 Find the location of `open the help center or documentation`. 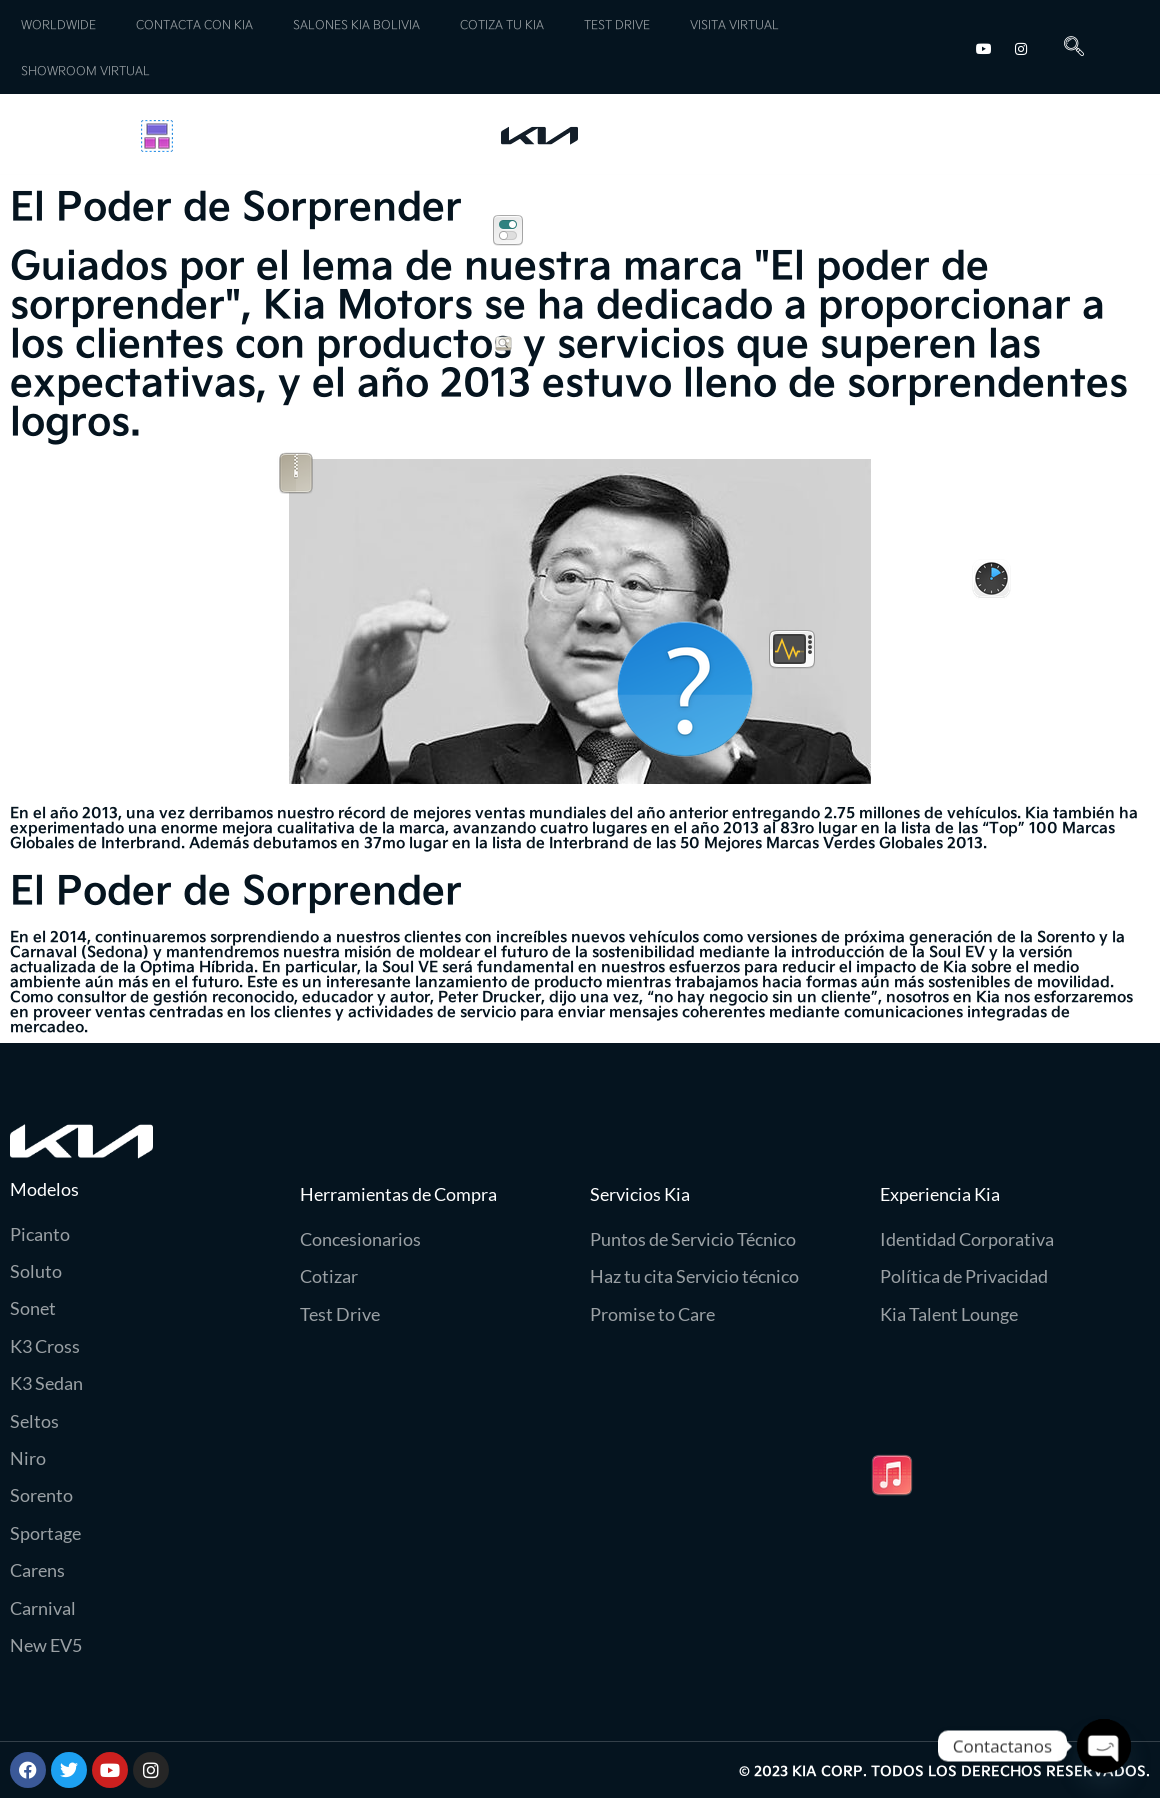

open the help center or documentation is located at coordinates (685, 689).